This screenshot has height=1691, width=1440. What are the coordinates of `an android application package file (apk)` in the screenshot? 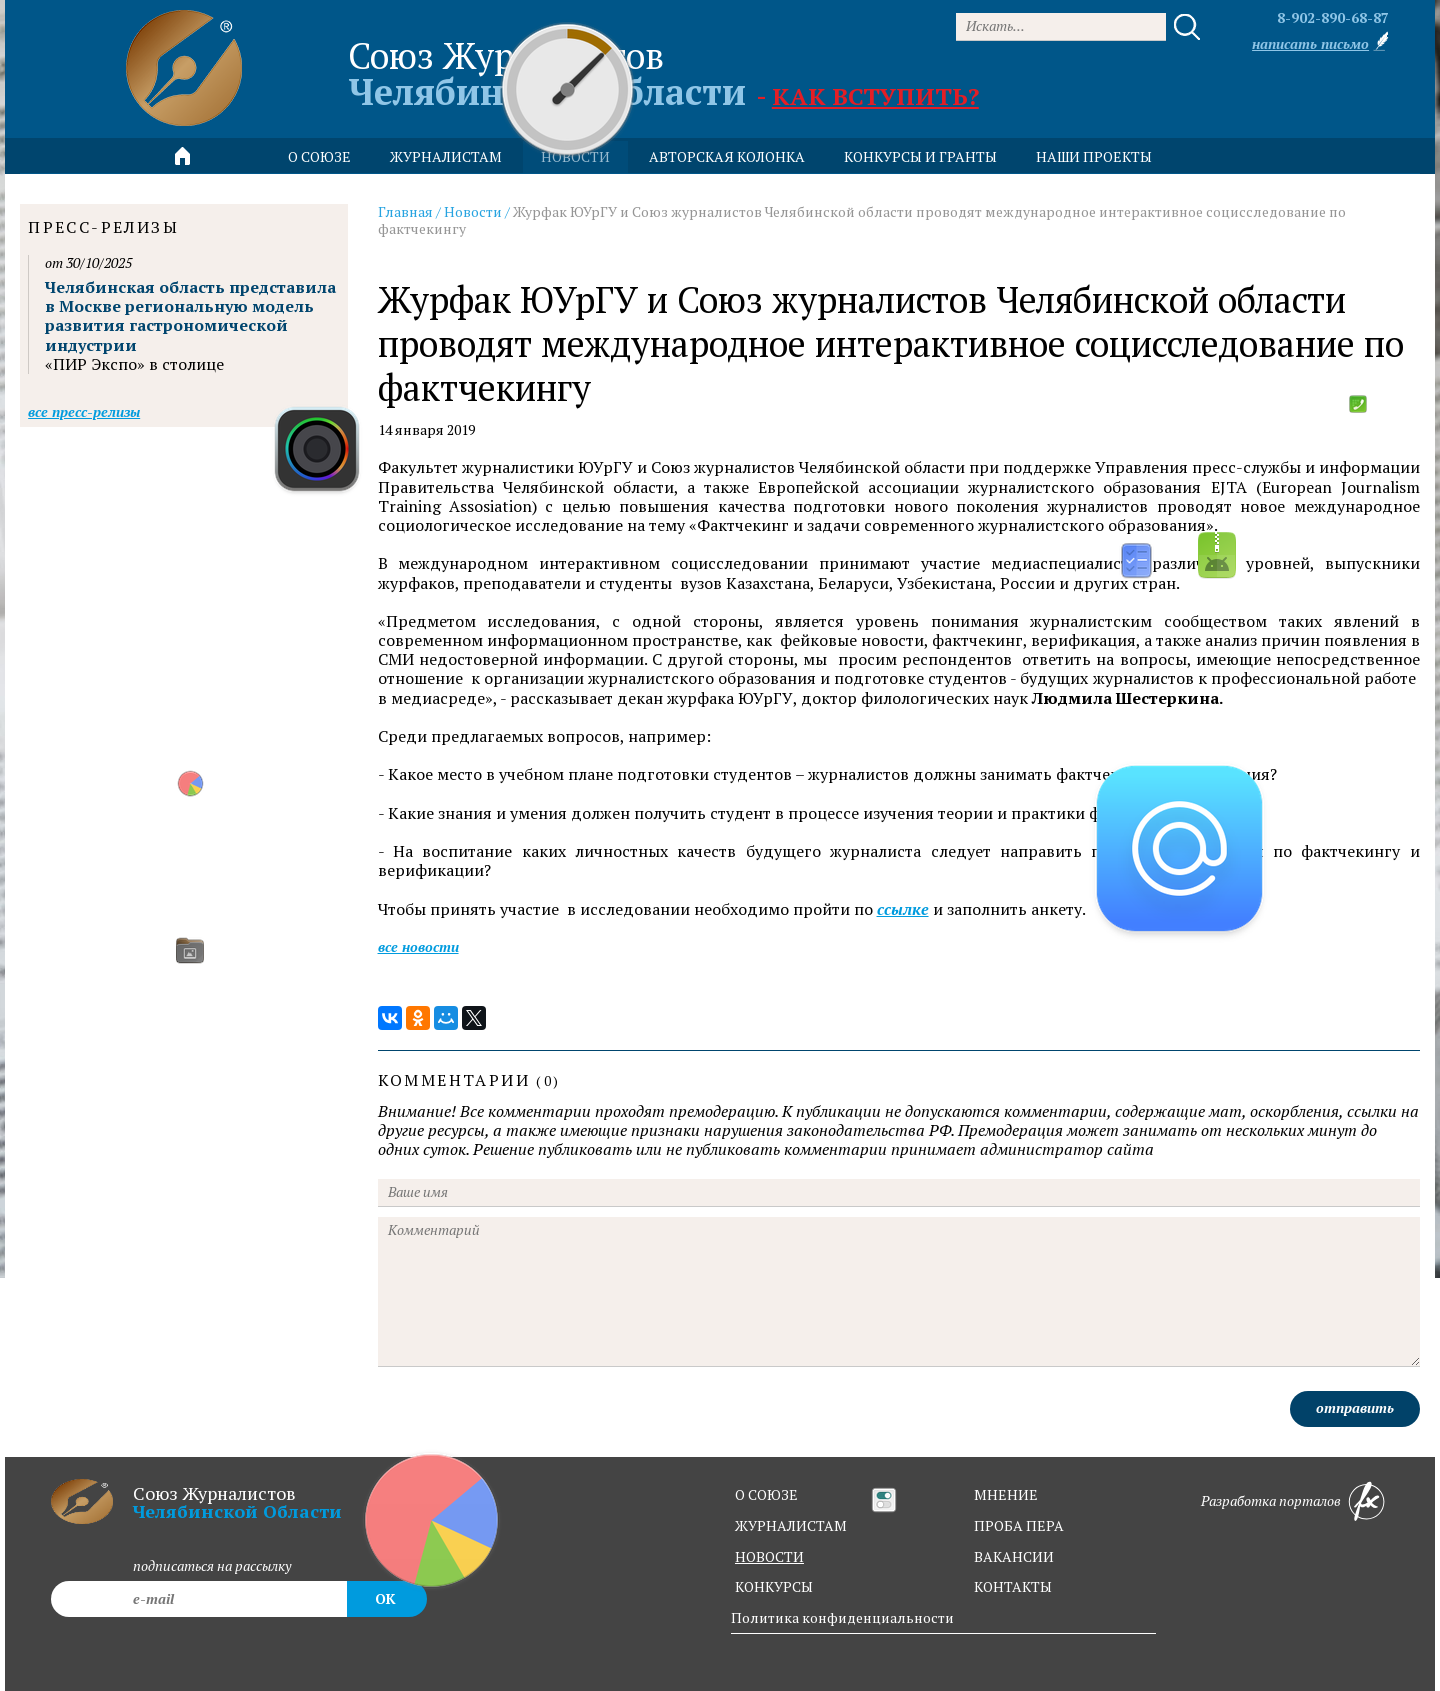 It's located at (1217, 555).